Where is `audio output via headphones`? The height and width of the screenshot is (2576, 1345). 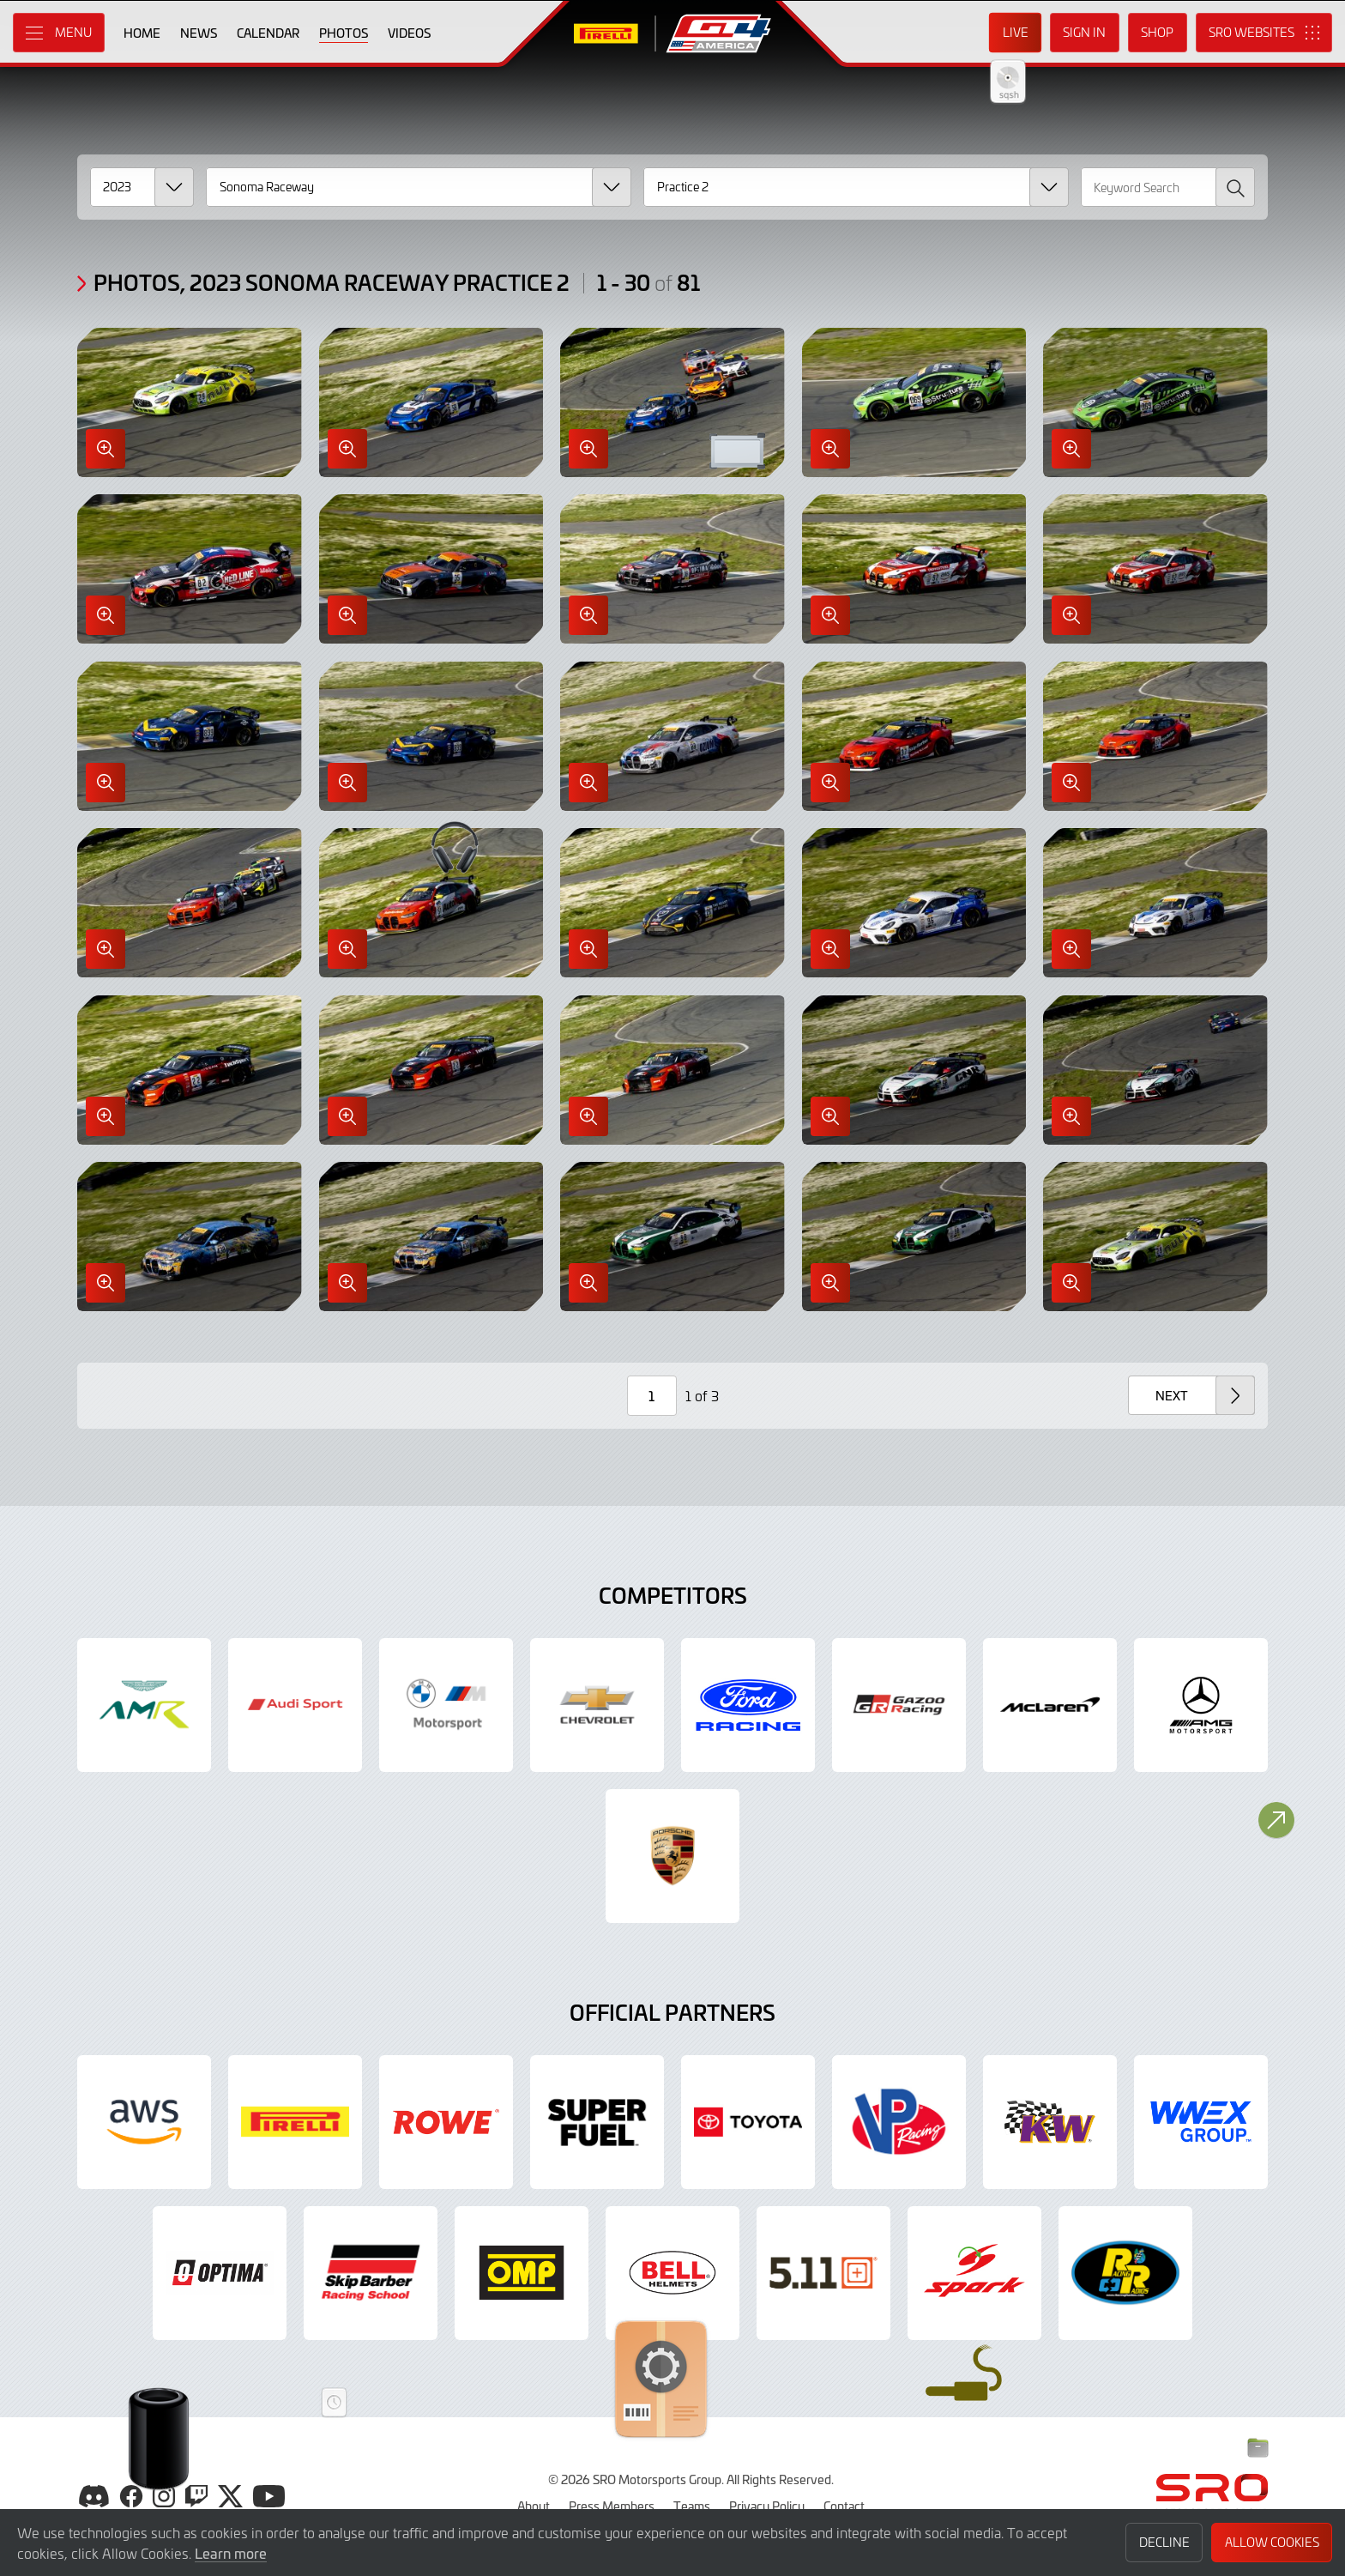 audio output via headphones is located at coordinates (963, 2381).